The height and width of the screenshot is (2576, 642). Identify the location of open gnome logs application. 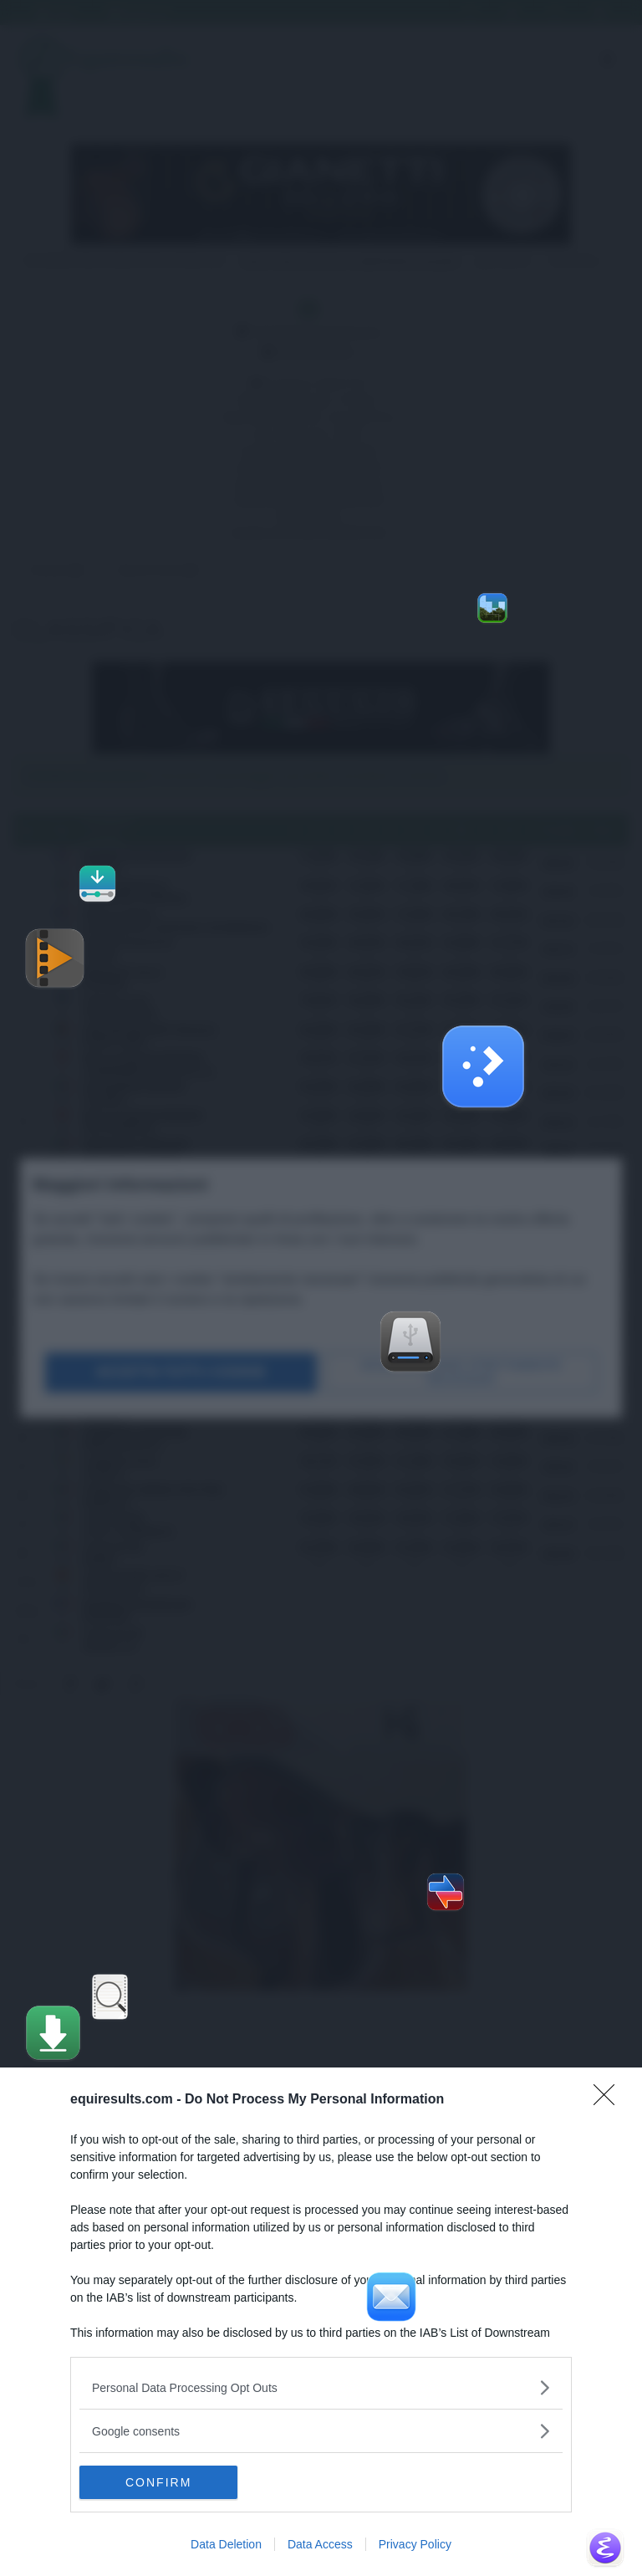
(110, 1996).